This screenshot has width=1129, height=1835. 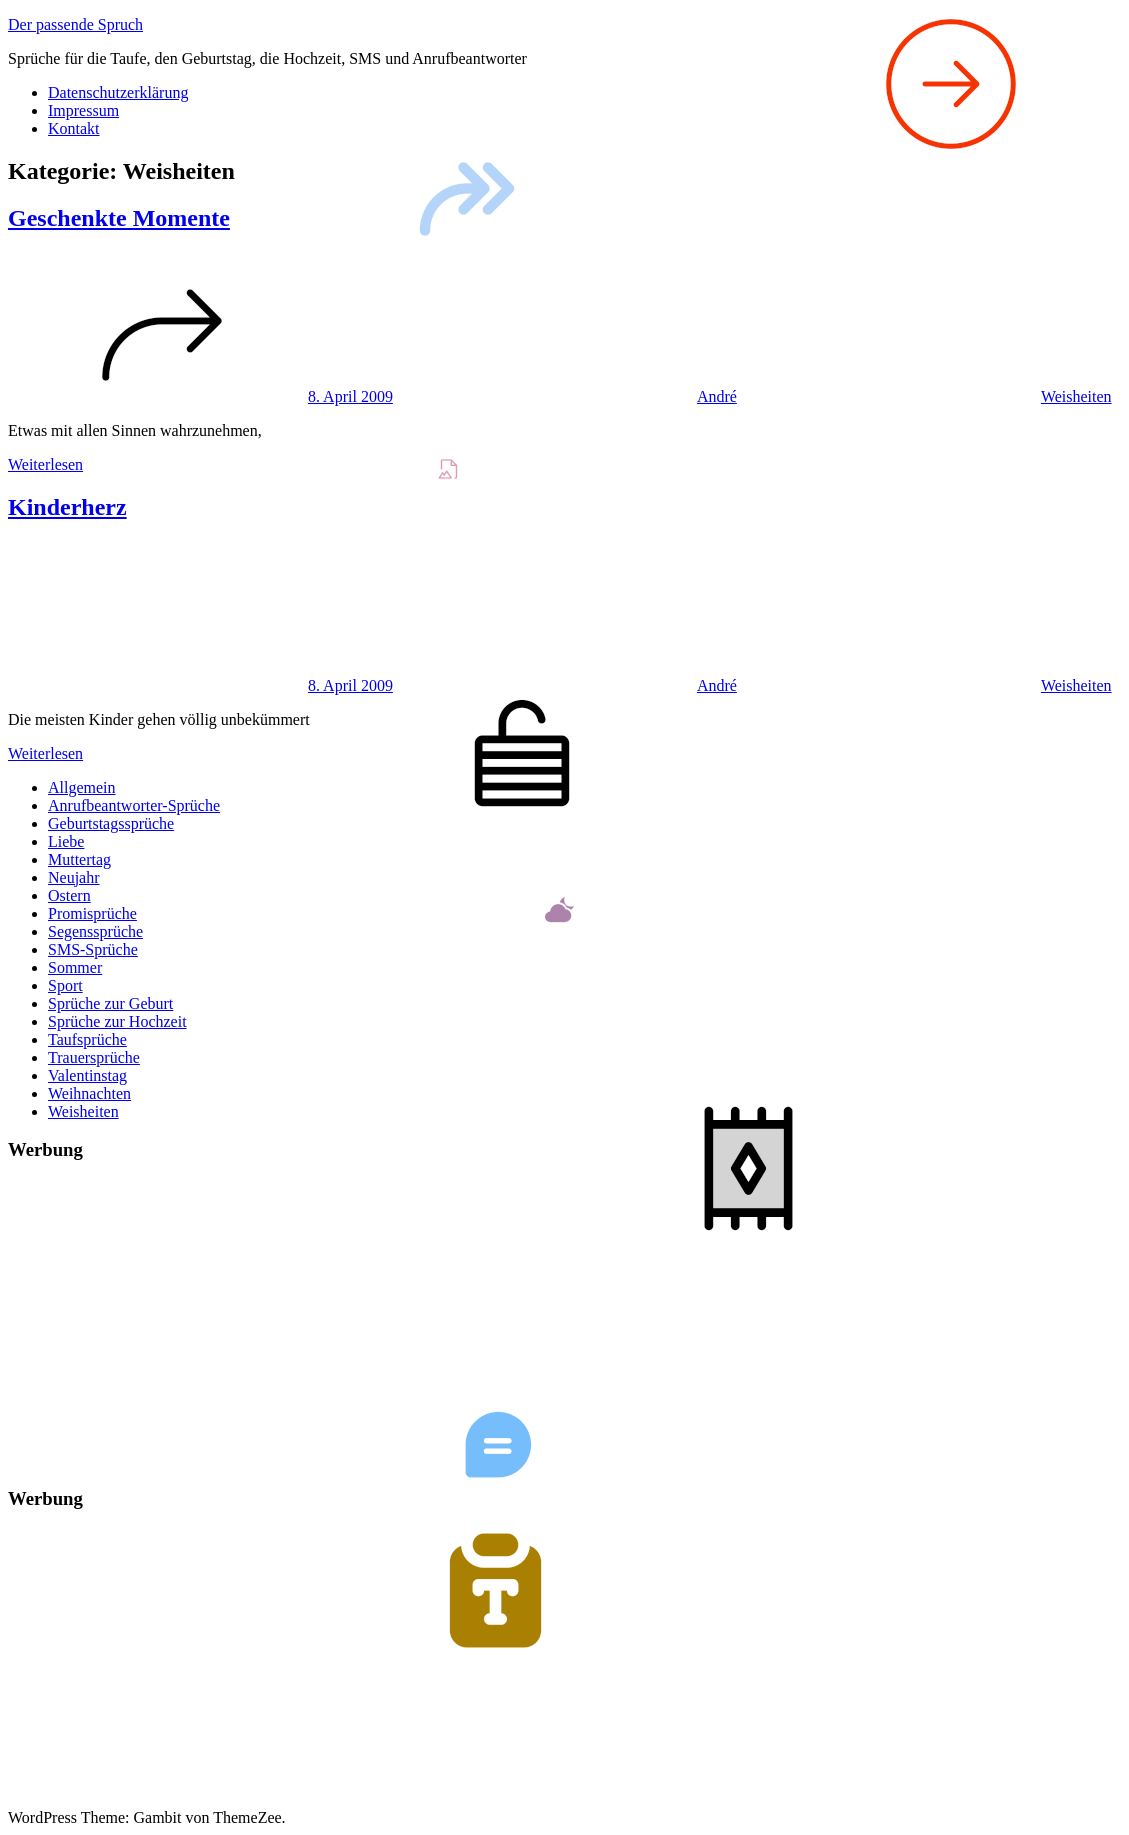 What do you see at coordinates (495, 1590) in the screenshot?
I see `access copied text formatting options` at bounding box center [495, 1590].